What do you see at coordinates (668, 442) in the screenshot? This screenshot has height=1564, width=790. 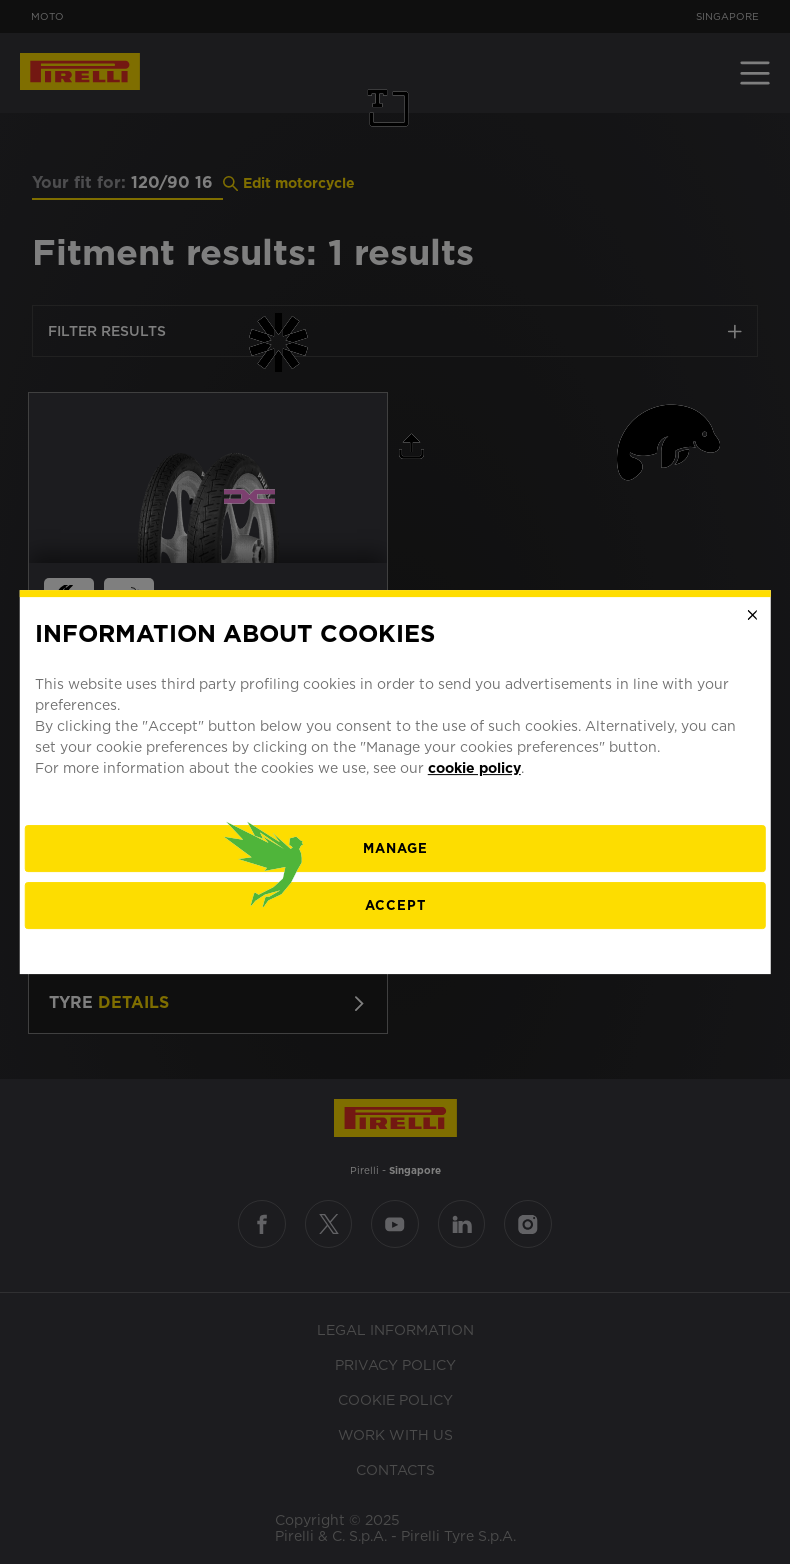 I see `open Studio 3T MongoDB database management tool` at bounding box center [668, 442].